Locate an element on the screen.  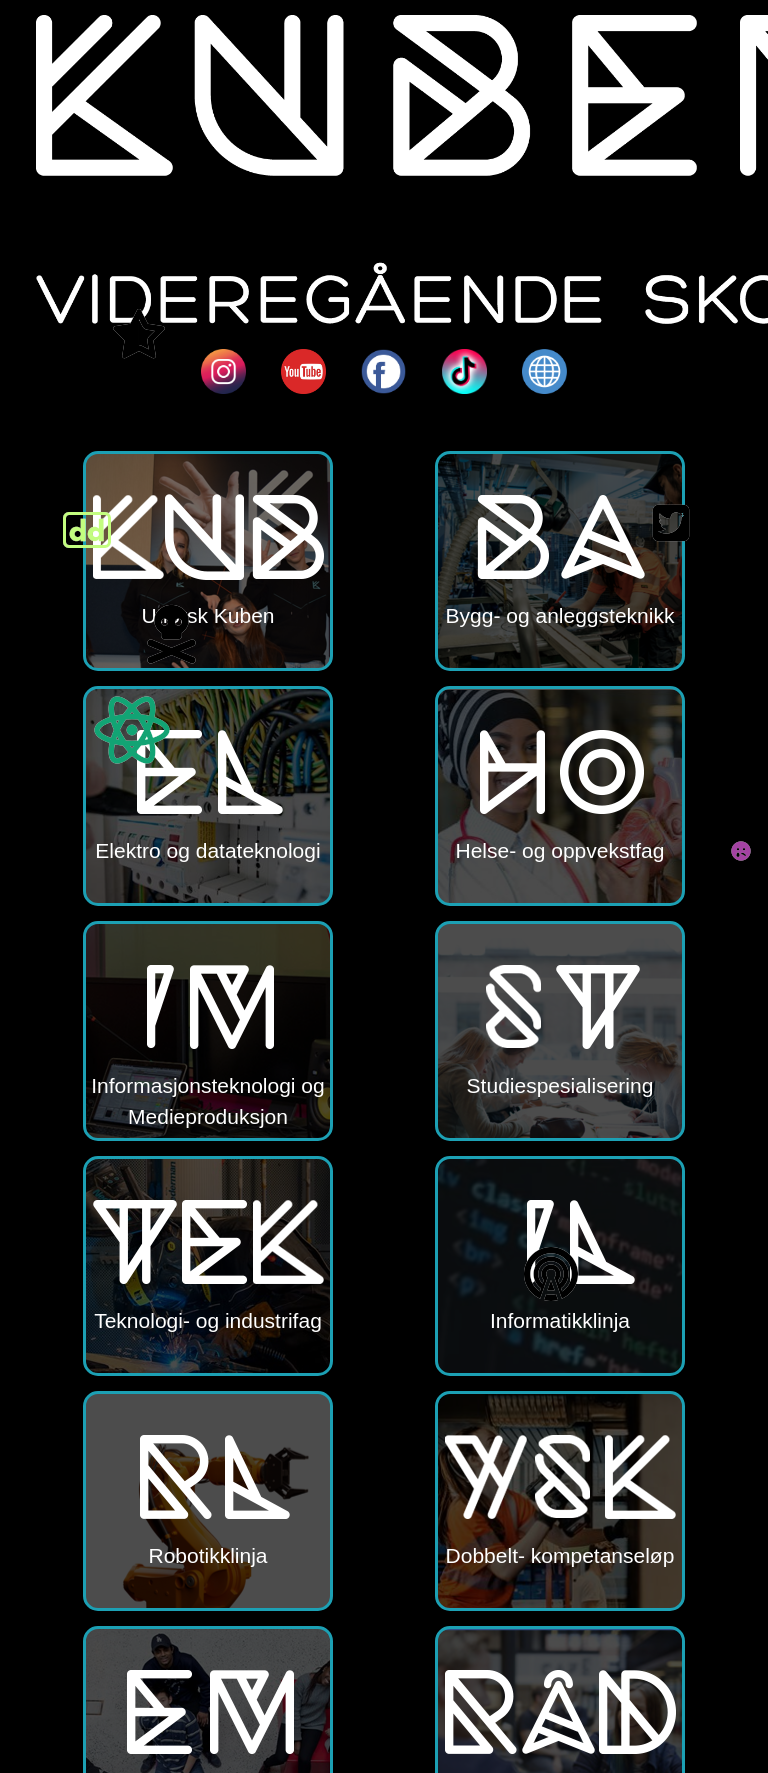
indicates dangerous or hazardous content is located at coordinates (171, 632).